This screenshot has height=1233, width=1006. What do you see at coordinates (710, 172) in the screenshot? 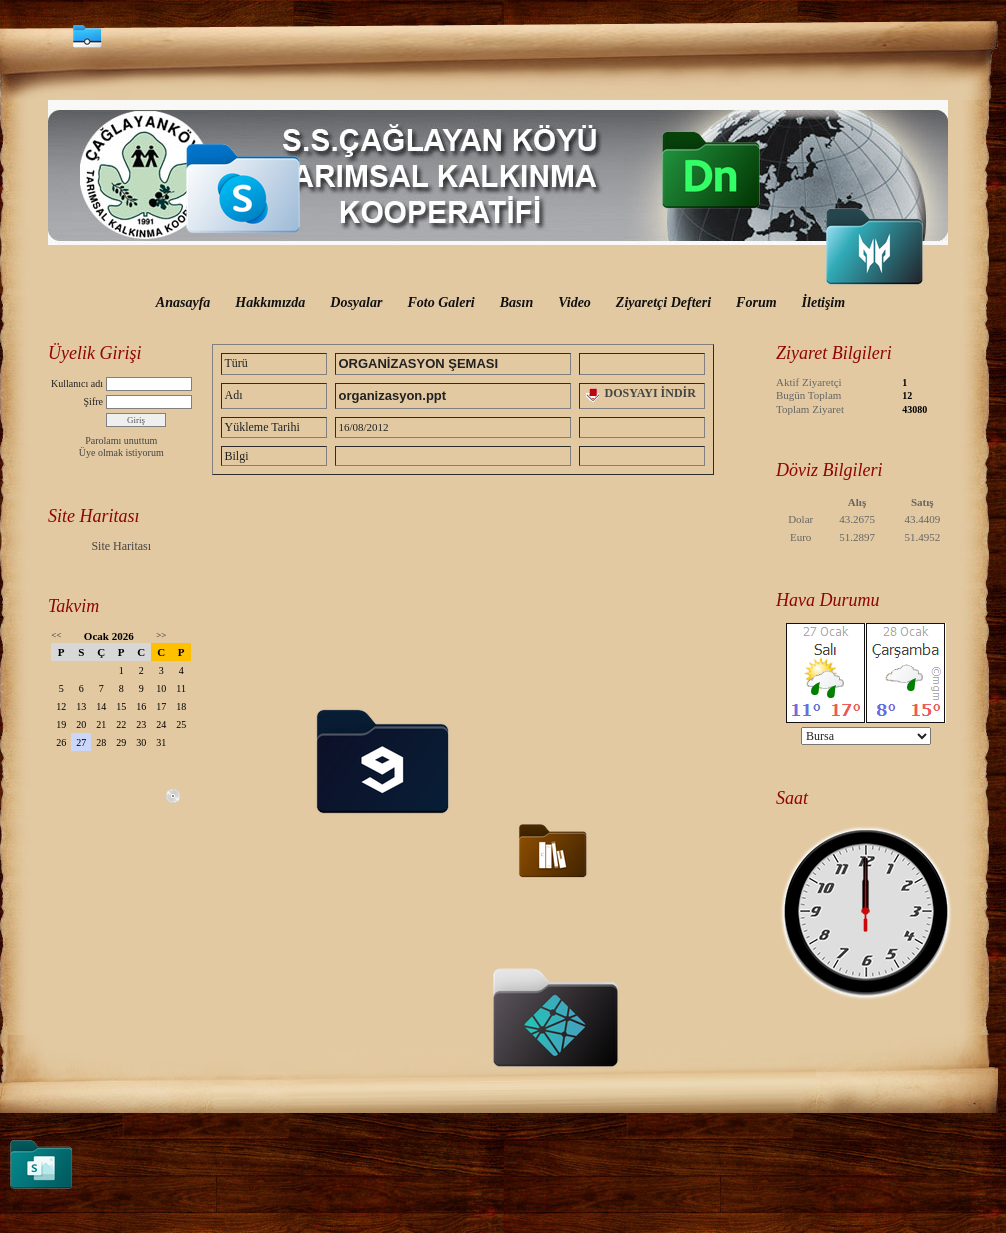
I see `open folder containing Adobe Dimension project files` at bounding box center [710, 172].